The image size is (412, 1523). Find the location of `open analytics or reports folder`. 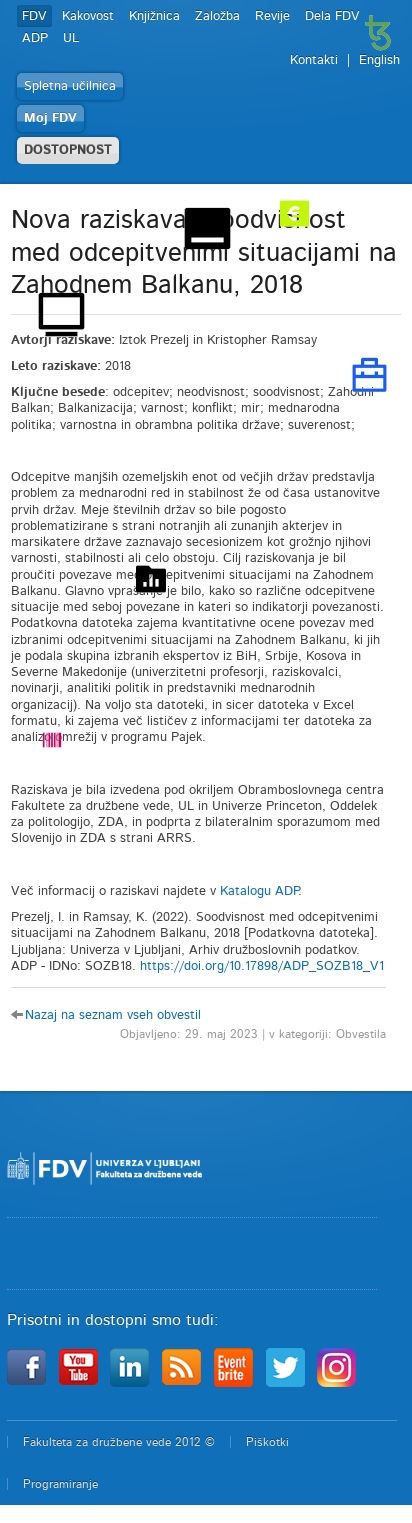

open analytics or reports folder is located at coordinates (151, 579).